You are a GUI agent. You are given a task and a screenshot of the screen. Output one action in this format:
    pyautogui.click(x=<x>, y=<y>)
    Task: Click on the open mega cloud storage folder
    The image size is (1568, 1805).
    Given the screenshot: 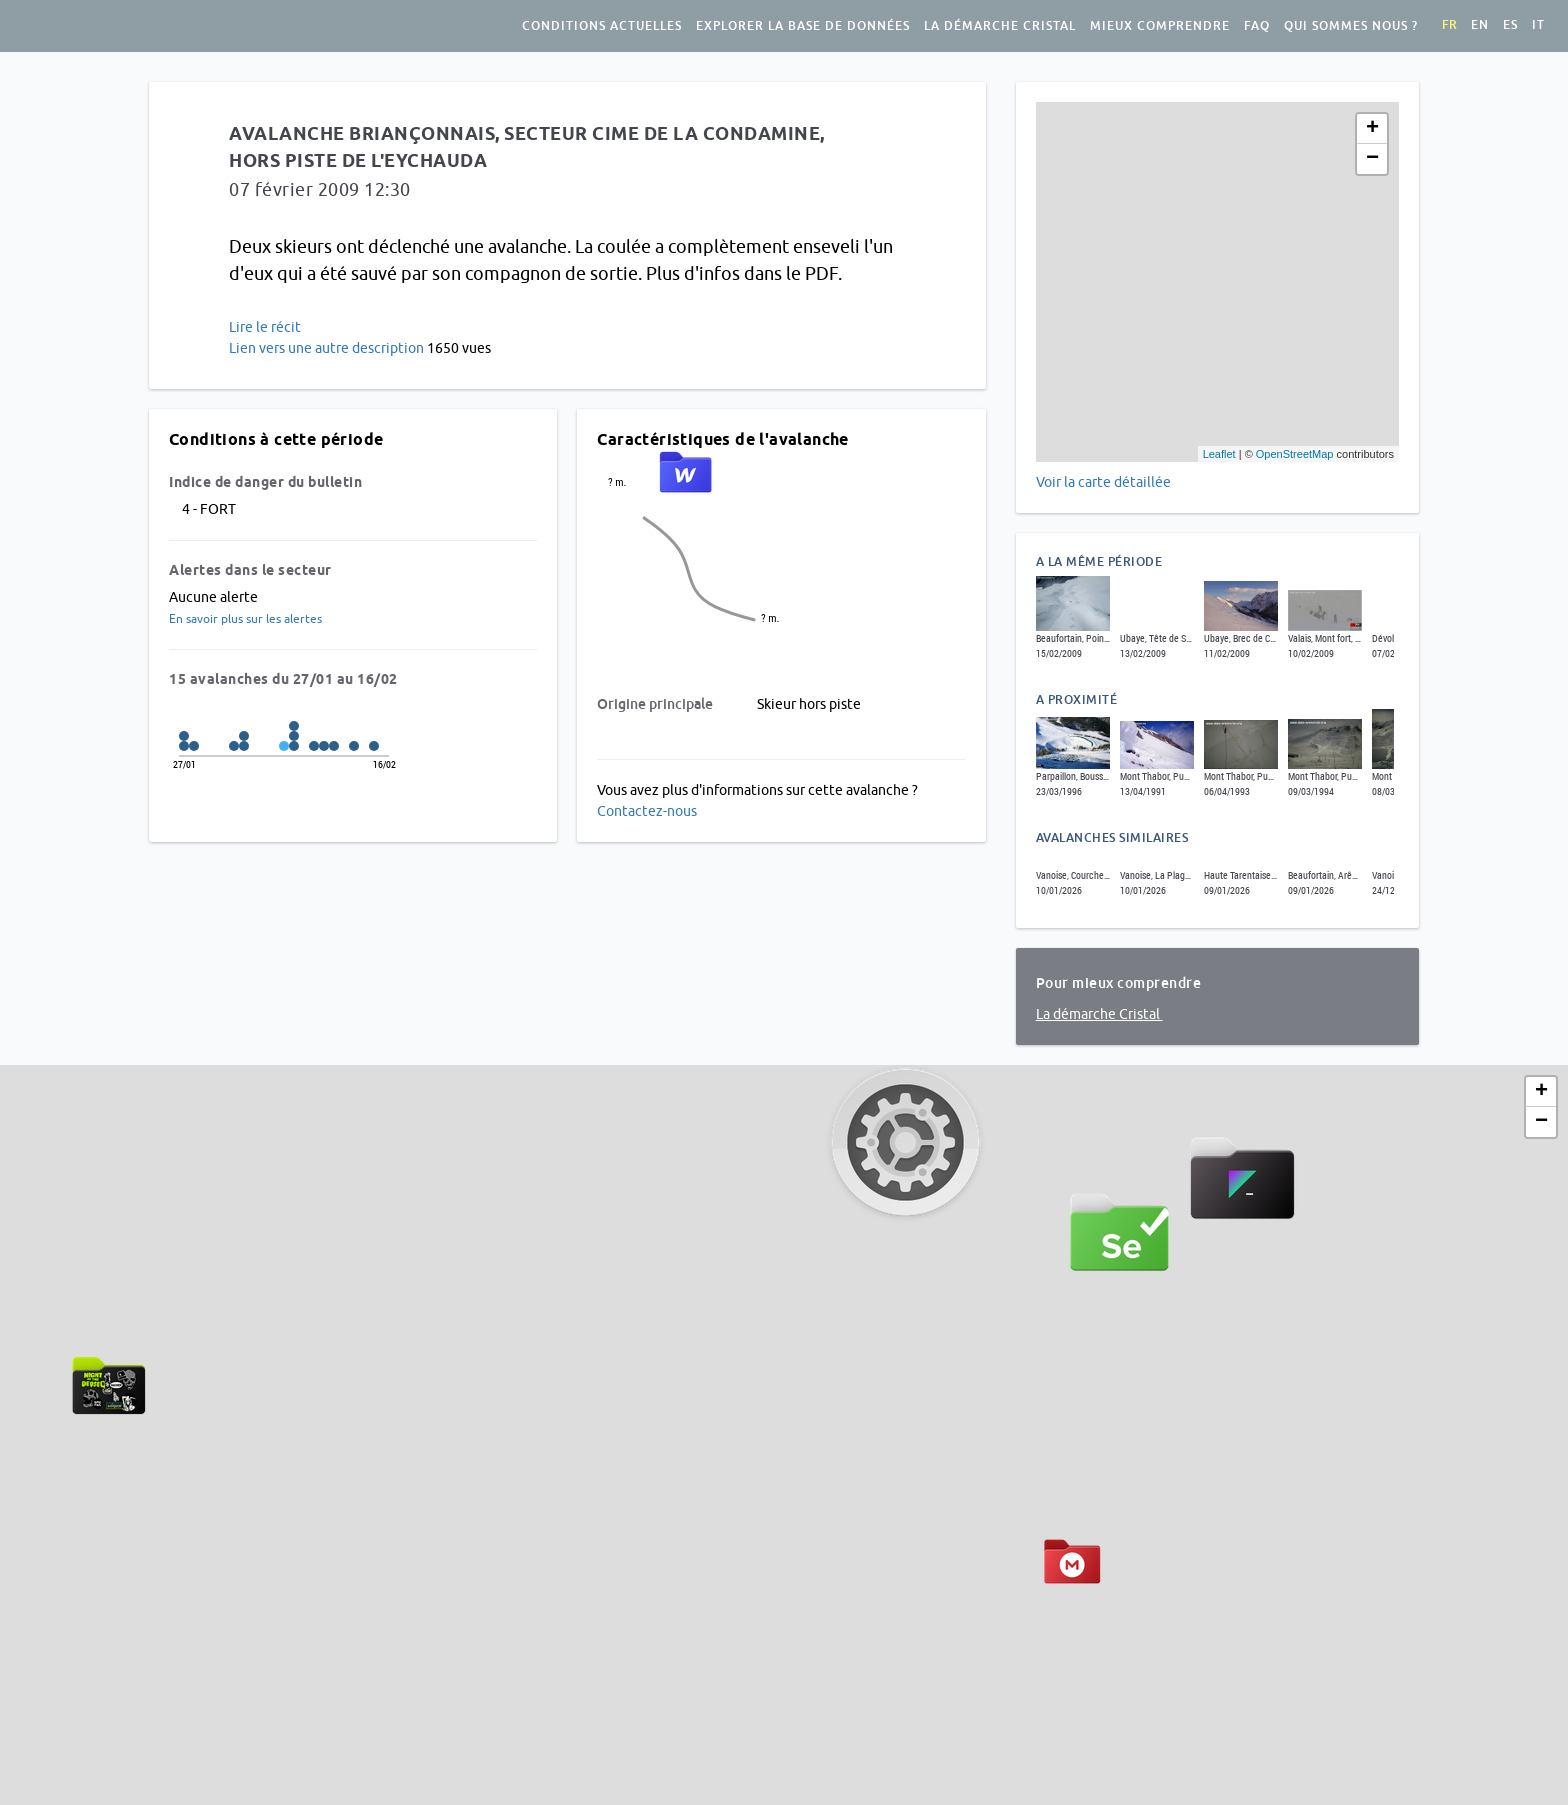 What is the action you would take?
    pyautogui.click(x=1072, y=1563)
    